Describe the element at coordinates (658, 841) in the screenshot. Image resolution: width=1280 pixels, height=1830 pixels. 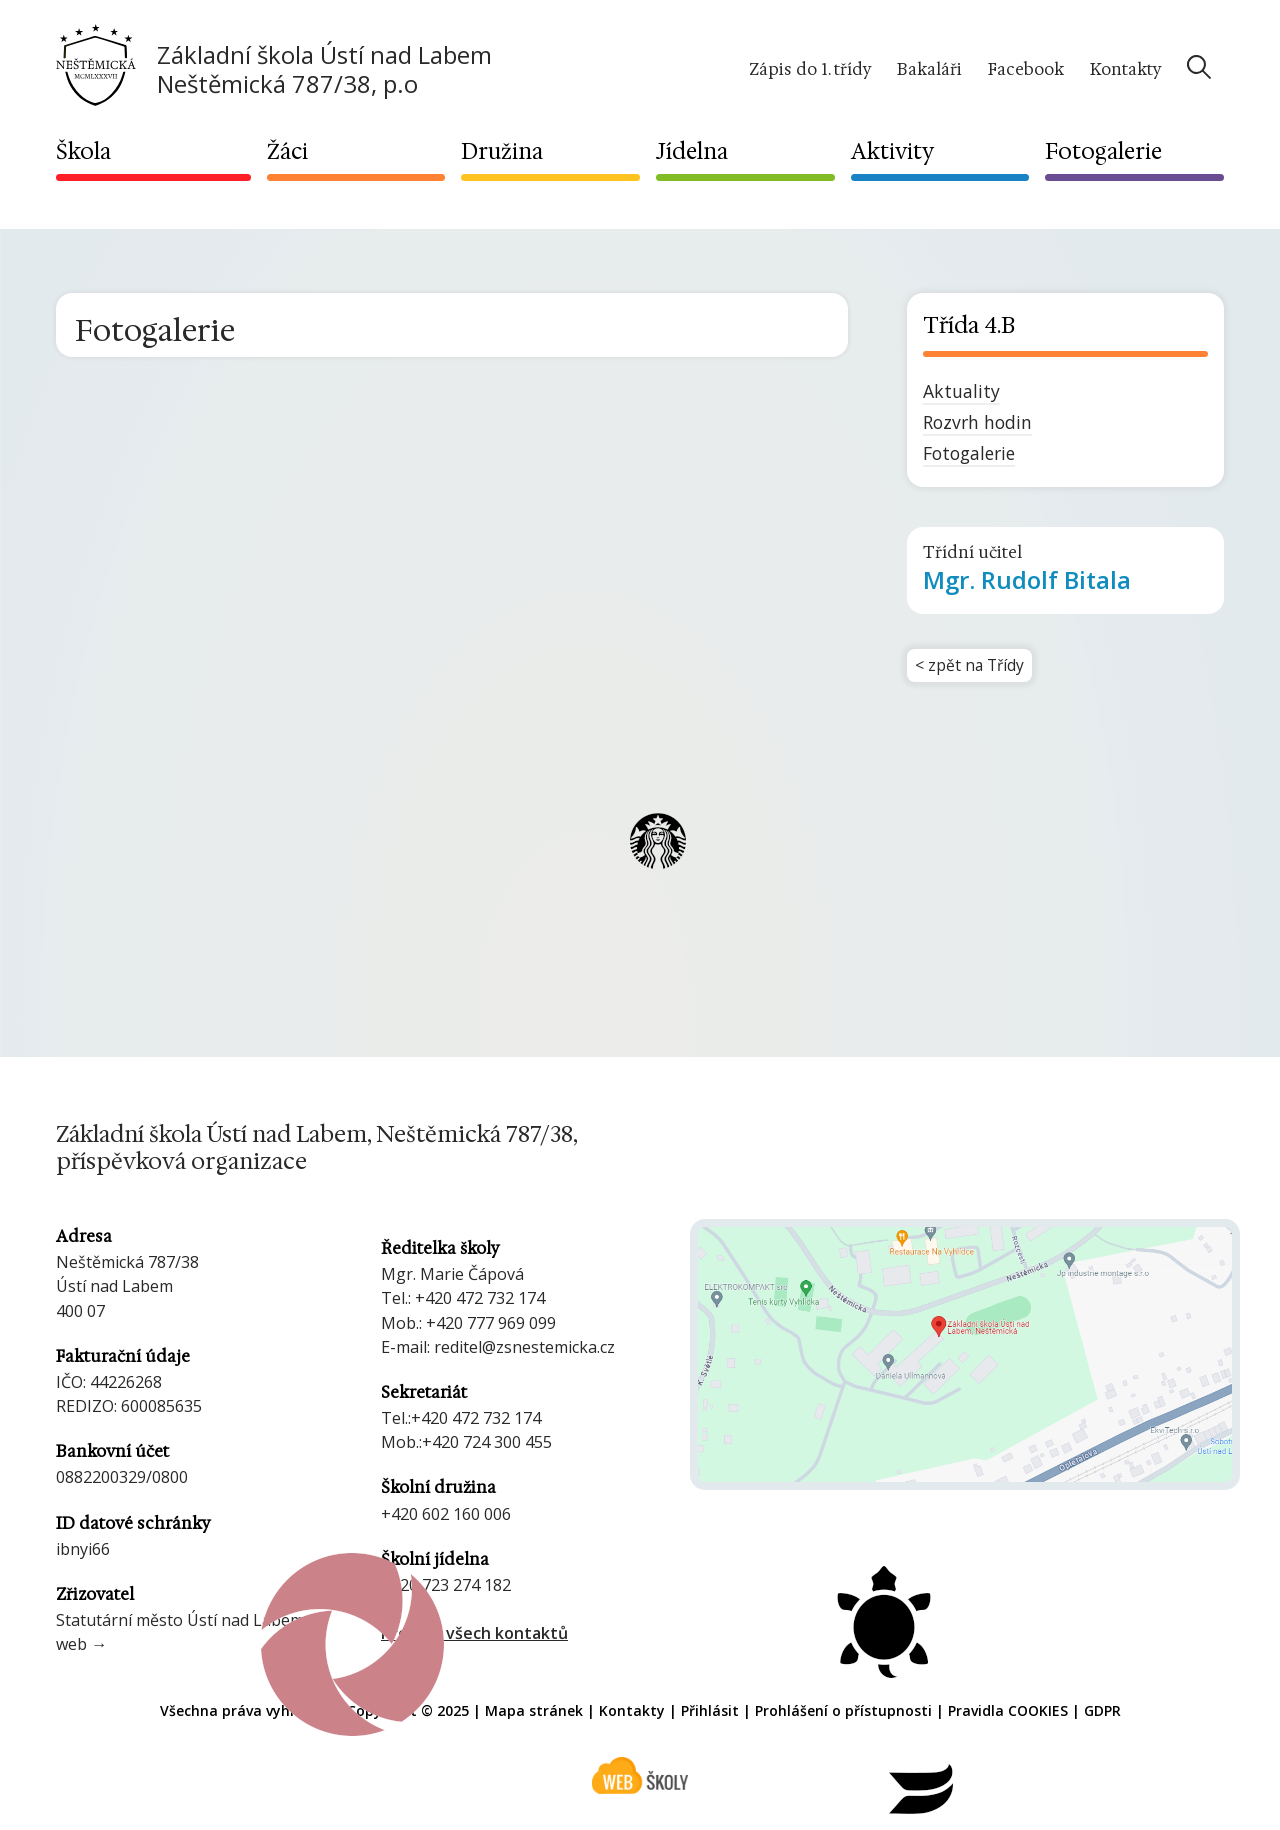
I see `open the Starbucks app` at that location.